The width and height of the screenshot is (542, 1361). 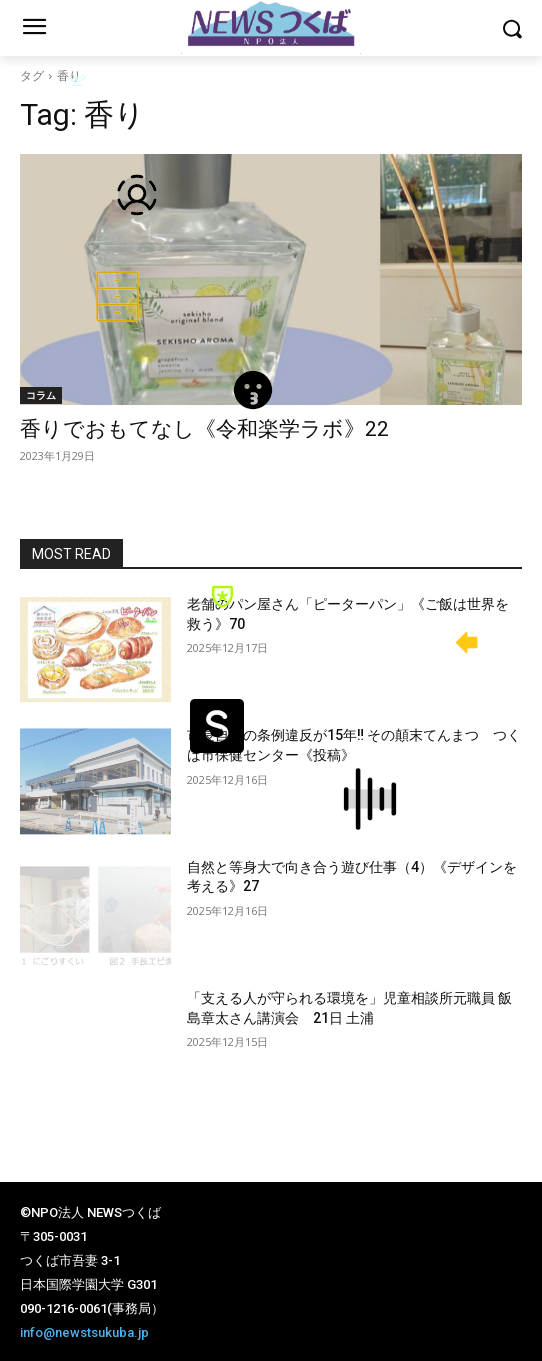 I want to click on stripe payment integration, so click(x=217, y=726).